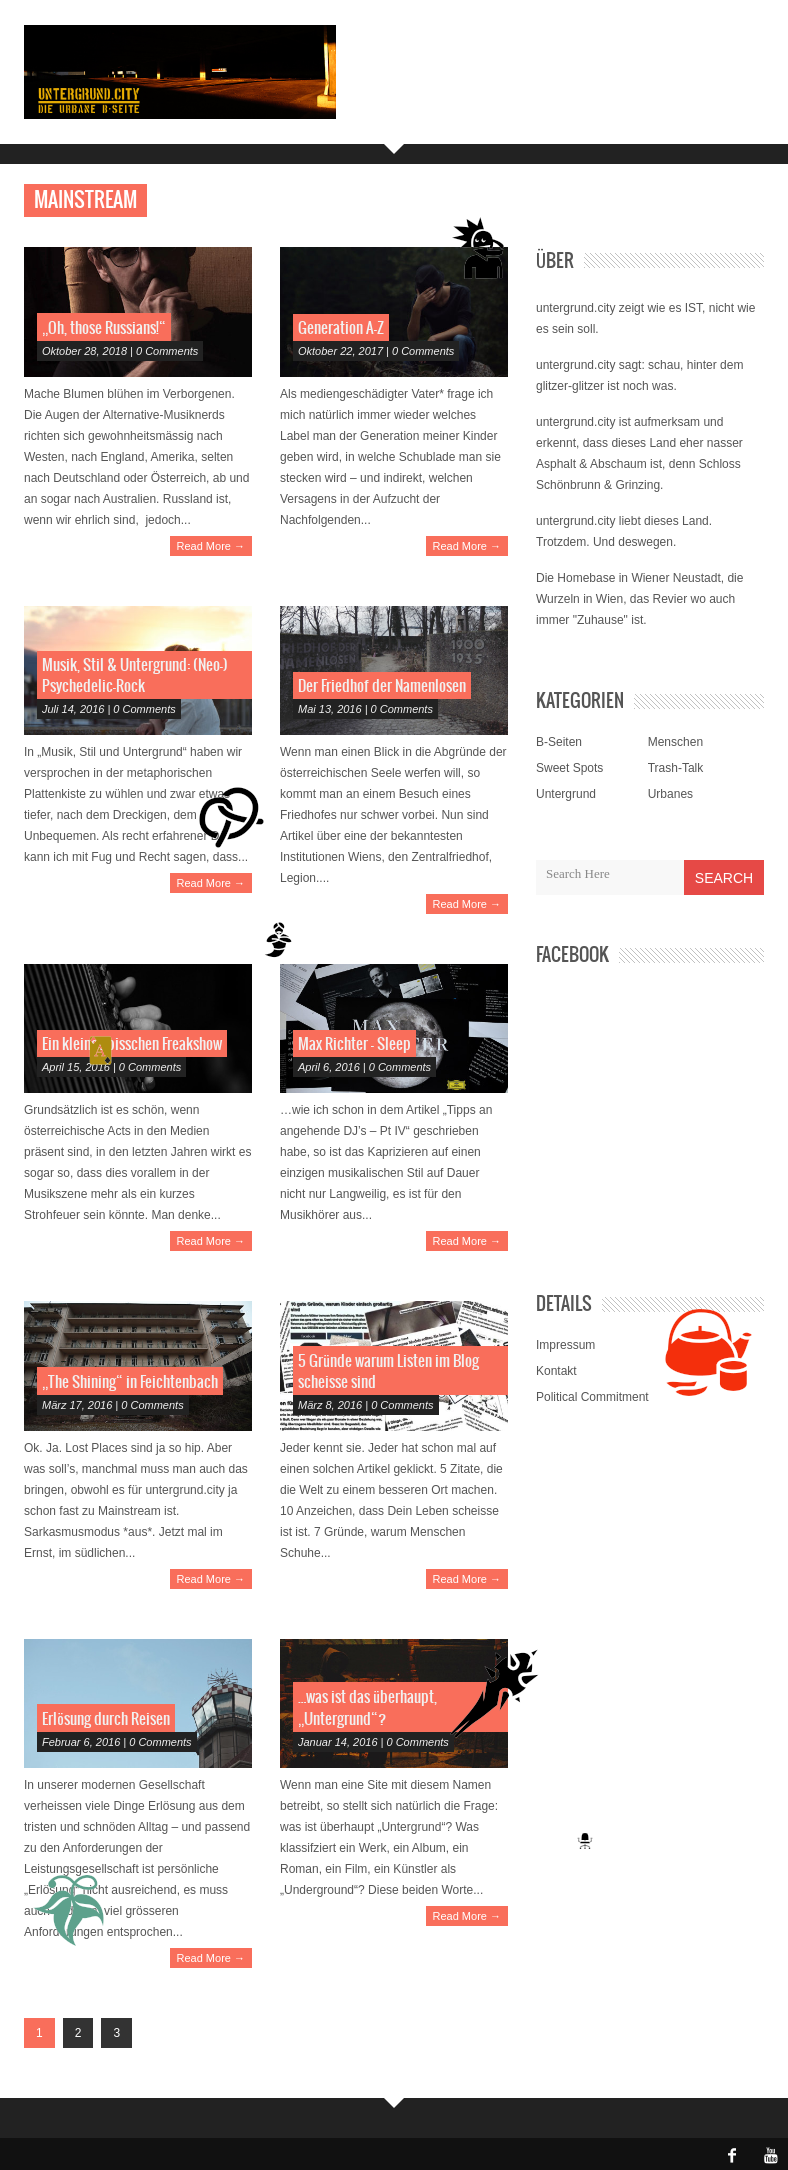  What do you see at coordinates (100, 1050) in the screenshot?
I see `play a card game or access casino games` at bounding box center [100, 1050].